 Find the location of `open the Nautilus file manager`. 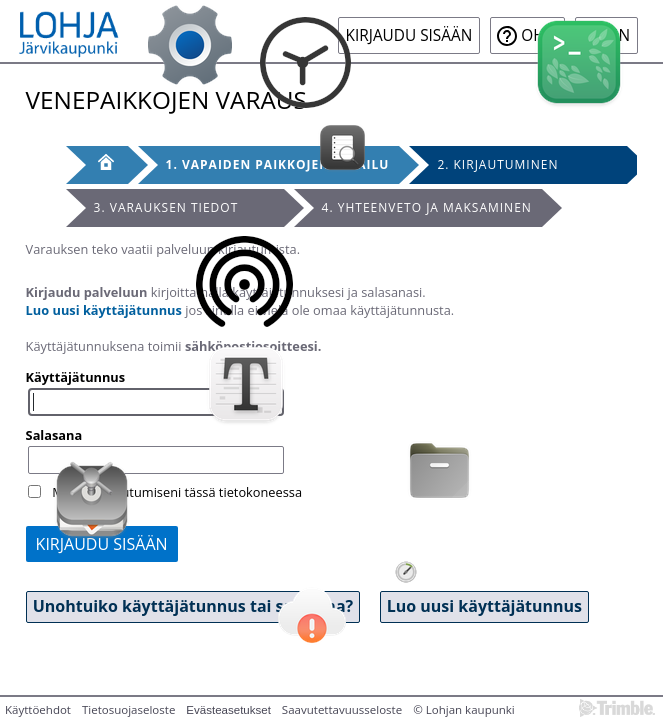

open the Nautilus file manager is located at coordinates (439, 470).